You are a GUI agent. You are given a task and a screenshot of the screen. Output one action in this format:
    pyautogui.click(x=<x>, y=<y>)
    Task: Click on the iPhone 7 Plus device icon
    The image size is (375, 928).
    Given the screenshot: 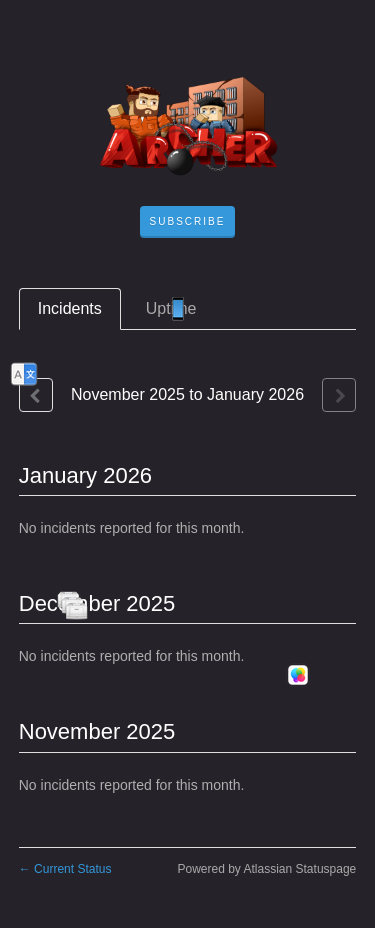 What is the action you would take?
    pyautogui.click(x=178, y=309)
    